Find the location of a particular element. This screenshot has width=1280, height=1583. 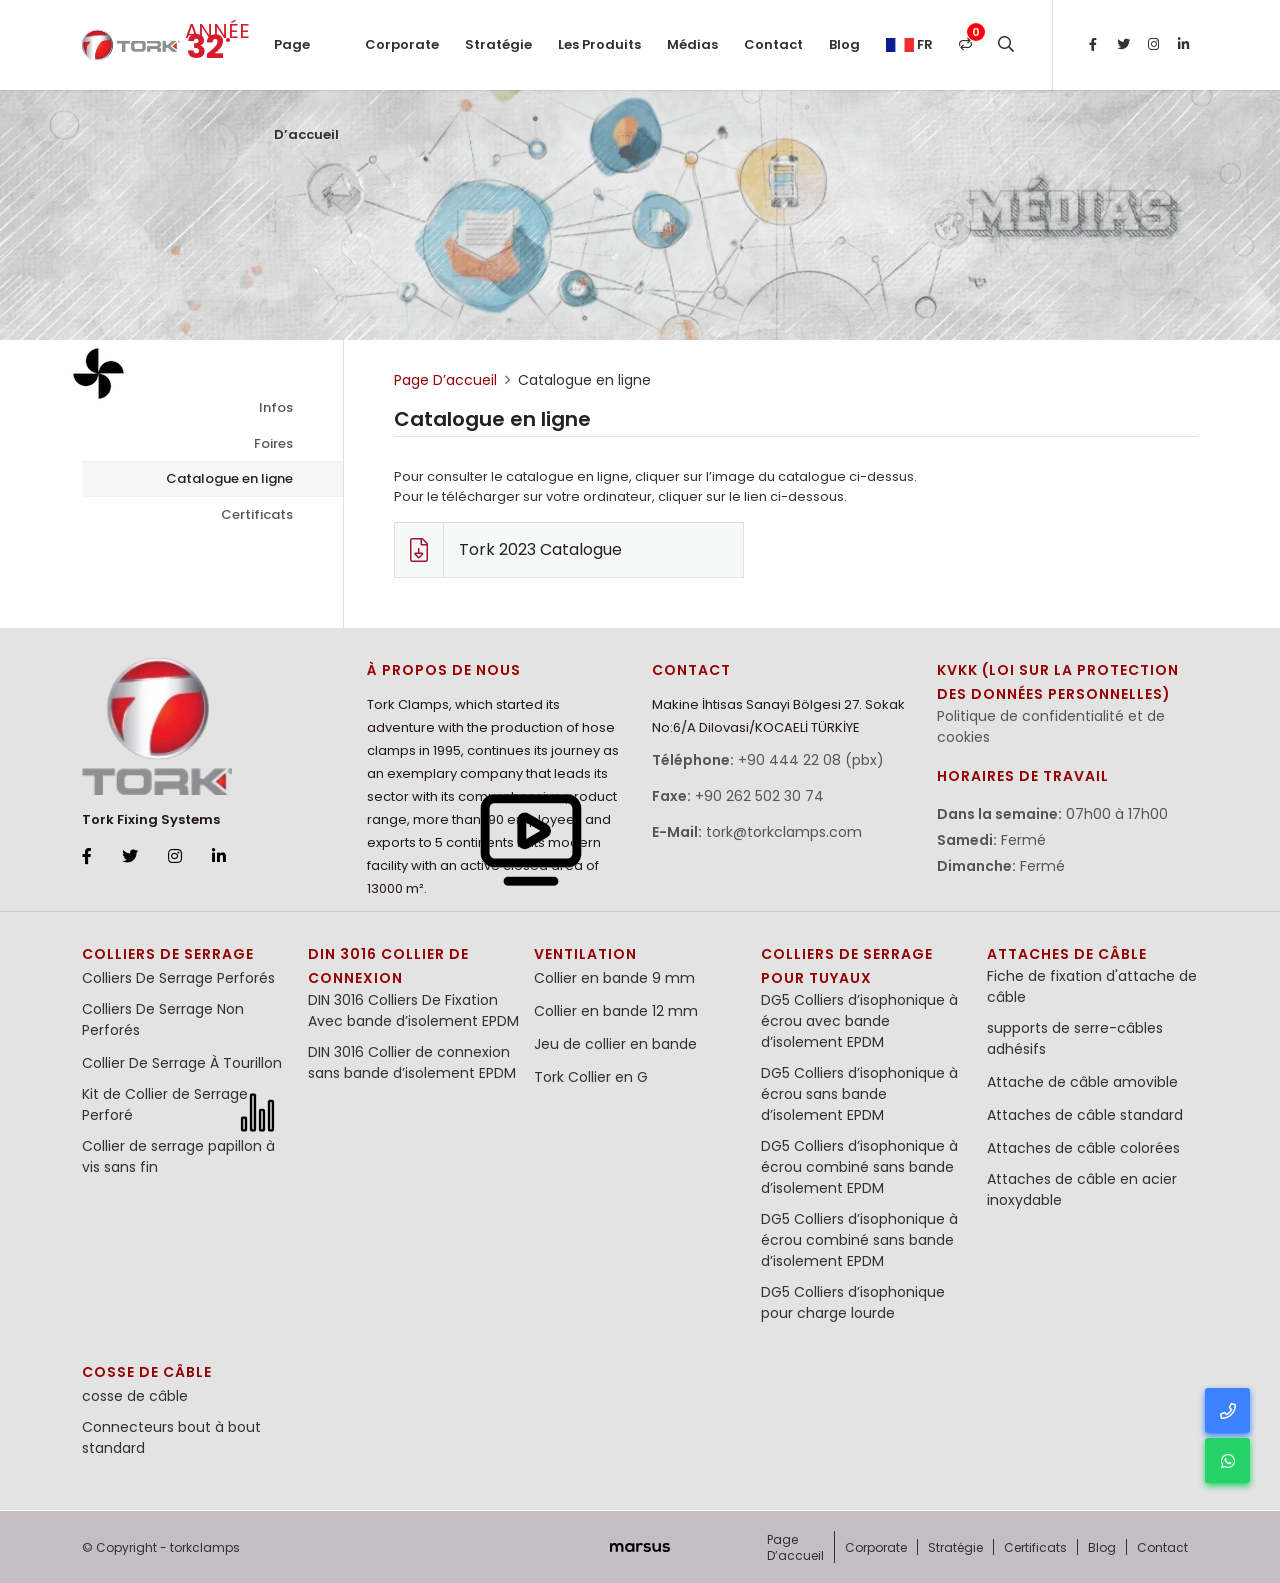

play video or stream content on TV is located at coordinates (531, 840).